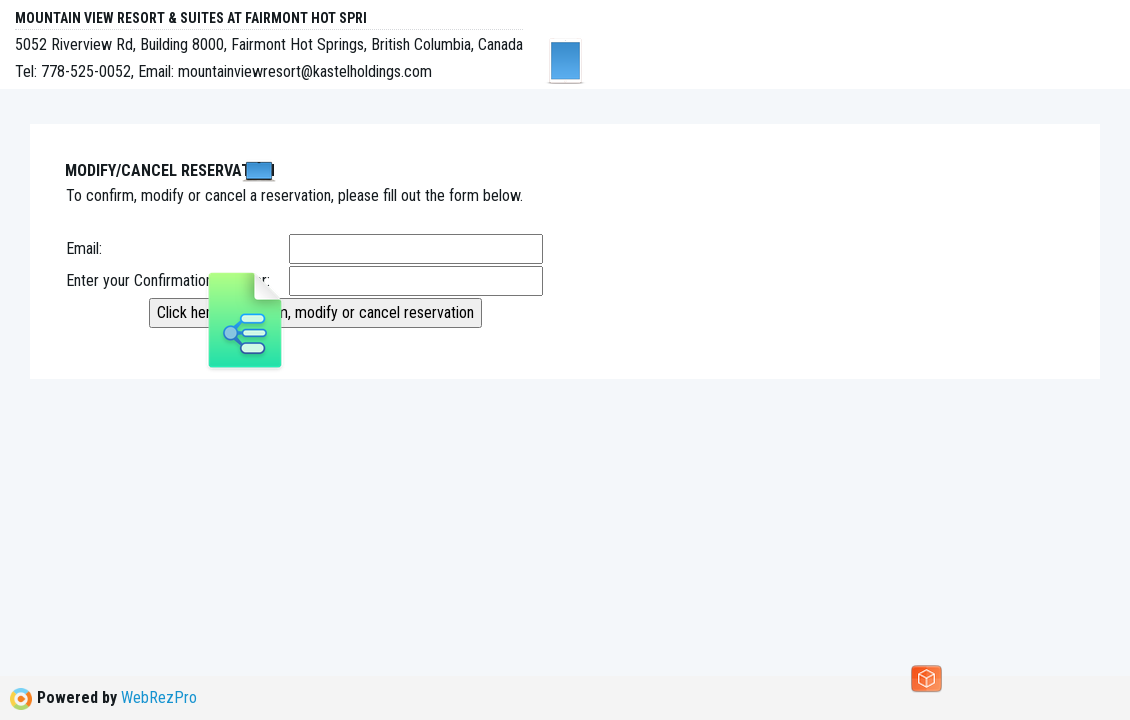 This screenshot has width=1130, height=720. I want to click on iPad device with cellular connectivity, so click(565, 60).